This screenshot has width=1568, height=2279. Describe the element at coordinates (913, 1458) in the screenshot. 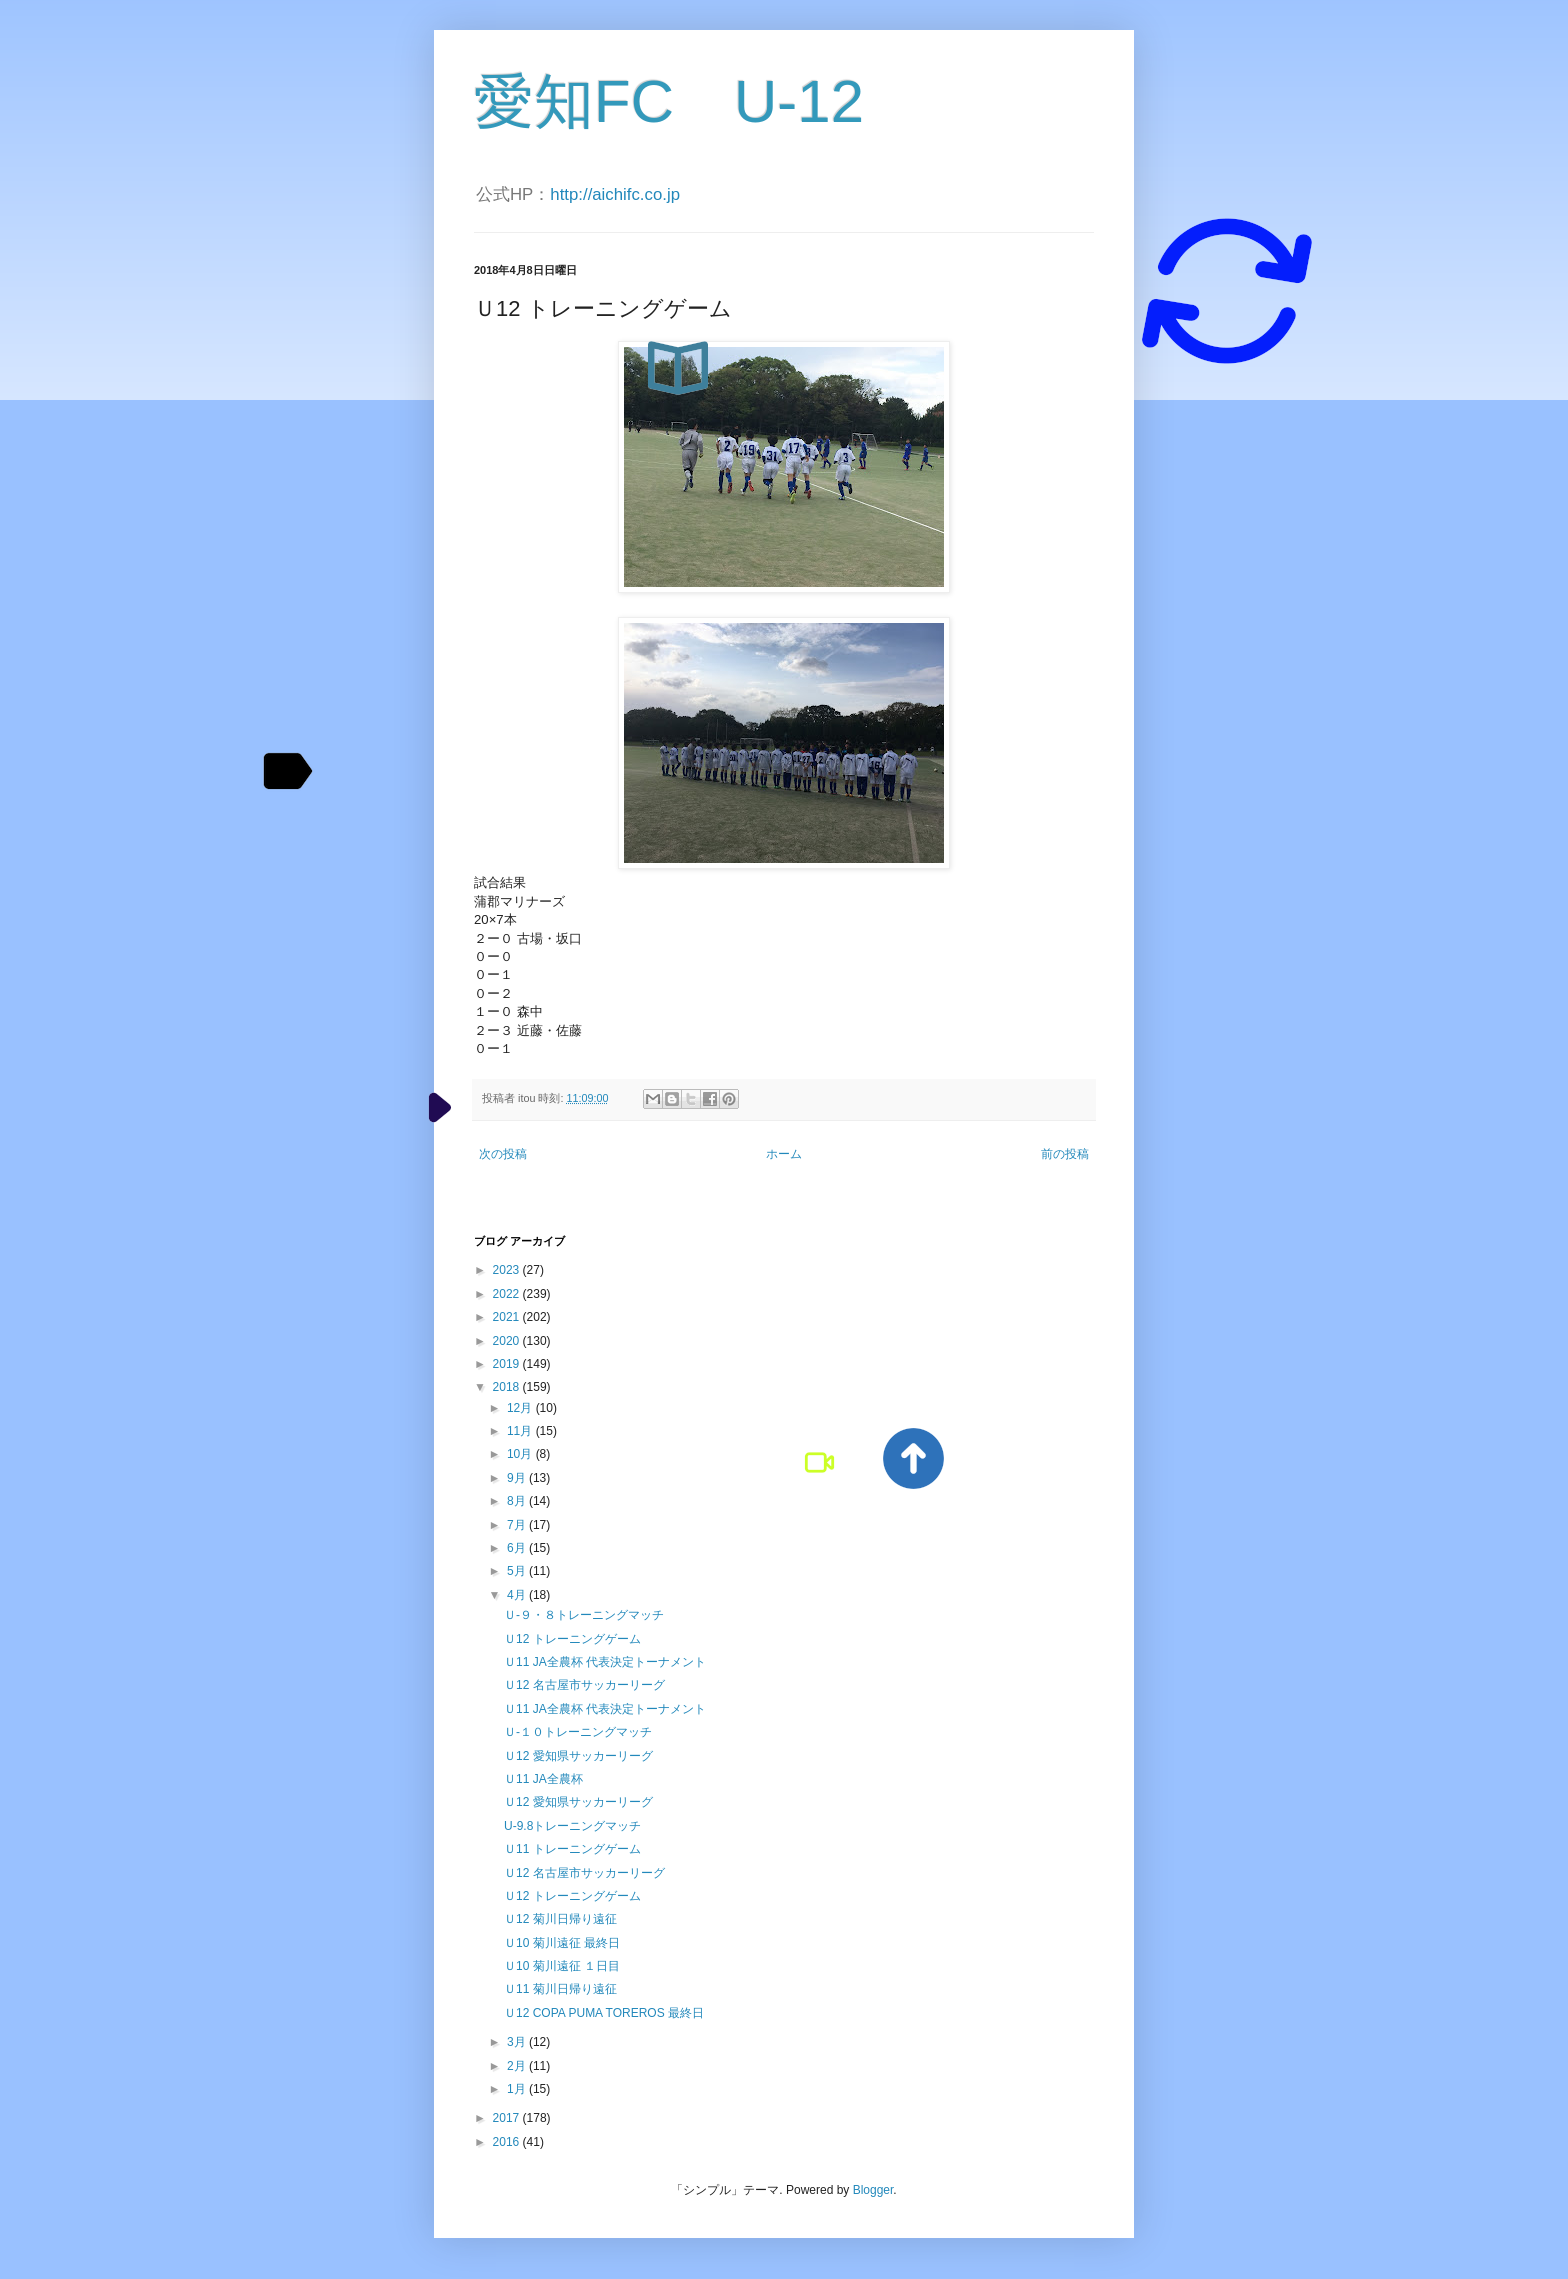

I see `scroll to top of page` at that location.